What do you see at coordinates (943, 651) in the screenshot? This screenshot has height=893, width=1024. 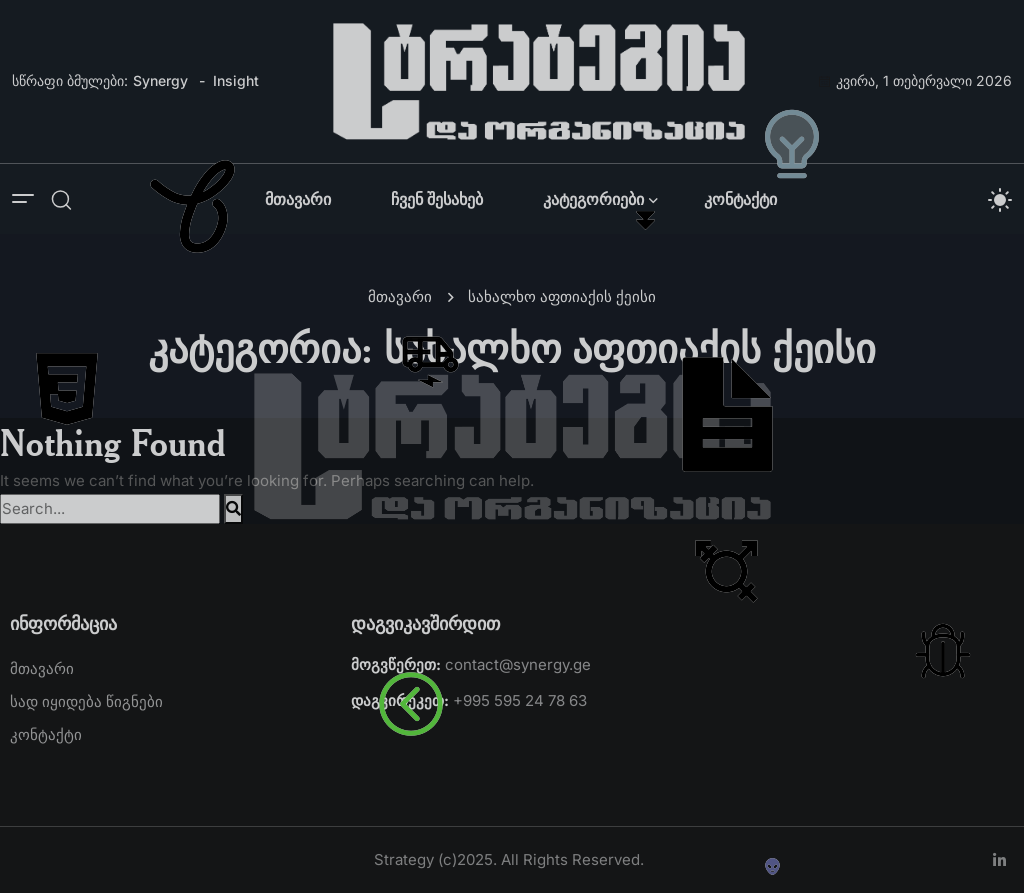 I see `report a bug or issue` at bounding box center [943, 651].